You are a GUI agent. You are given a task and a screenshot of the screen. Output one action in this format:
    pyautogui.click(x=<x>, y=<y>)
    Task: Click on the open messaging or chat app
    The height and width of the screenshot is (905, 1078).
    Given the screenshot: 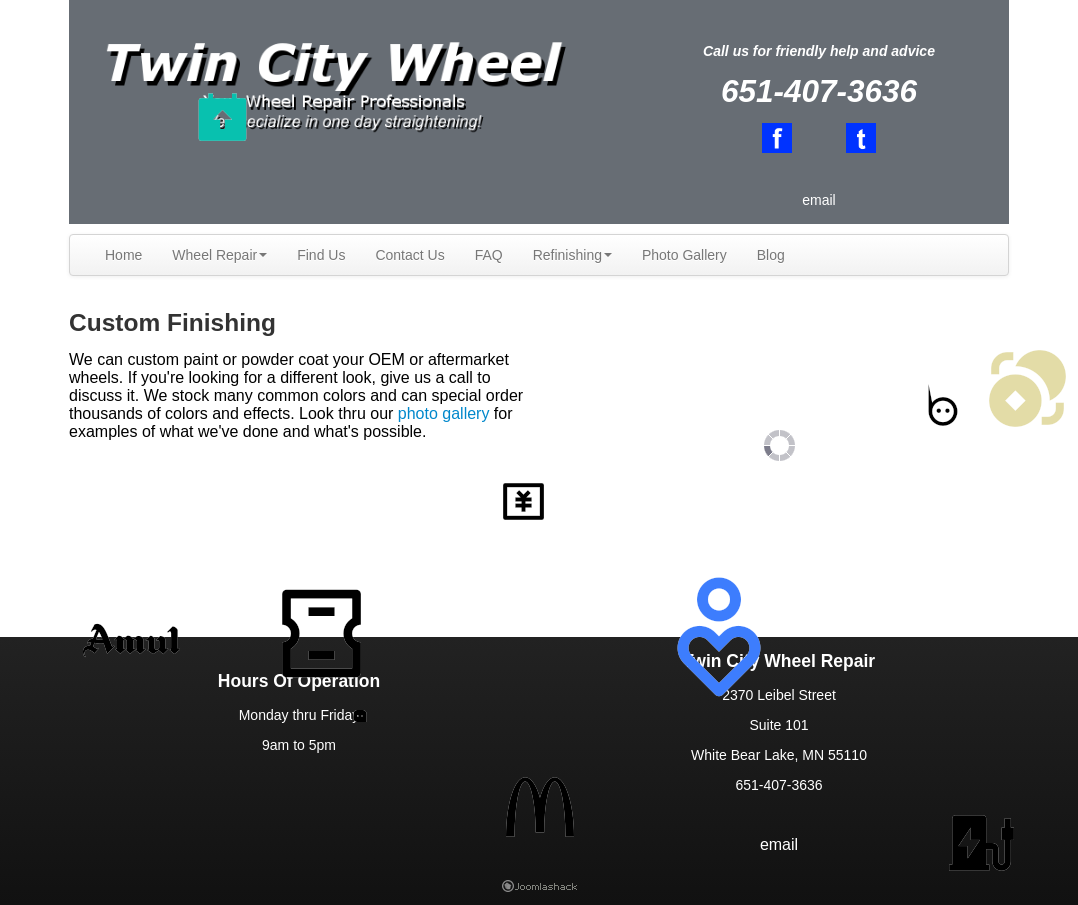 What is the action you would take?
    pyautogui.click(x=360, y=716)
    